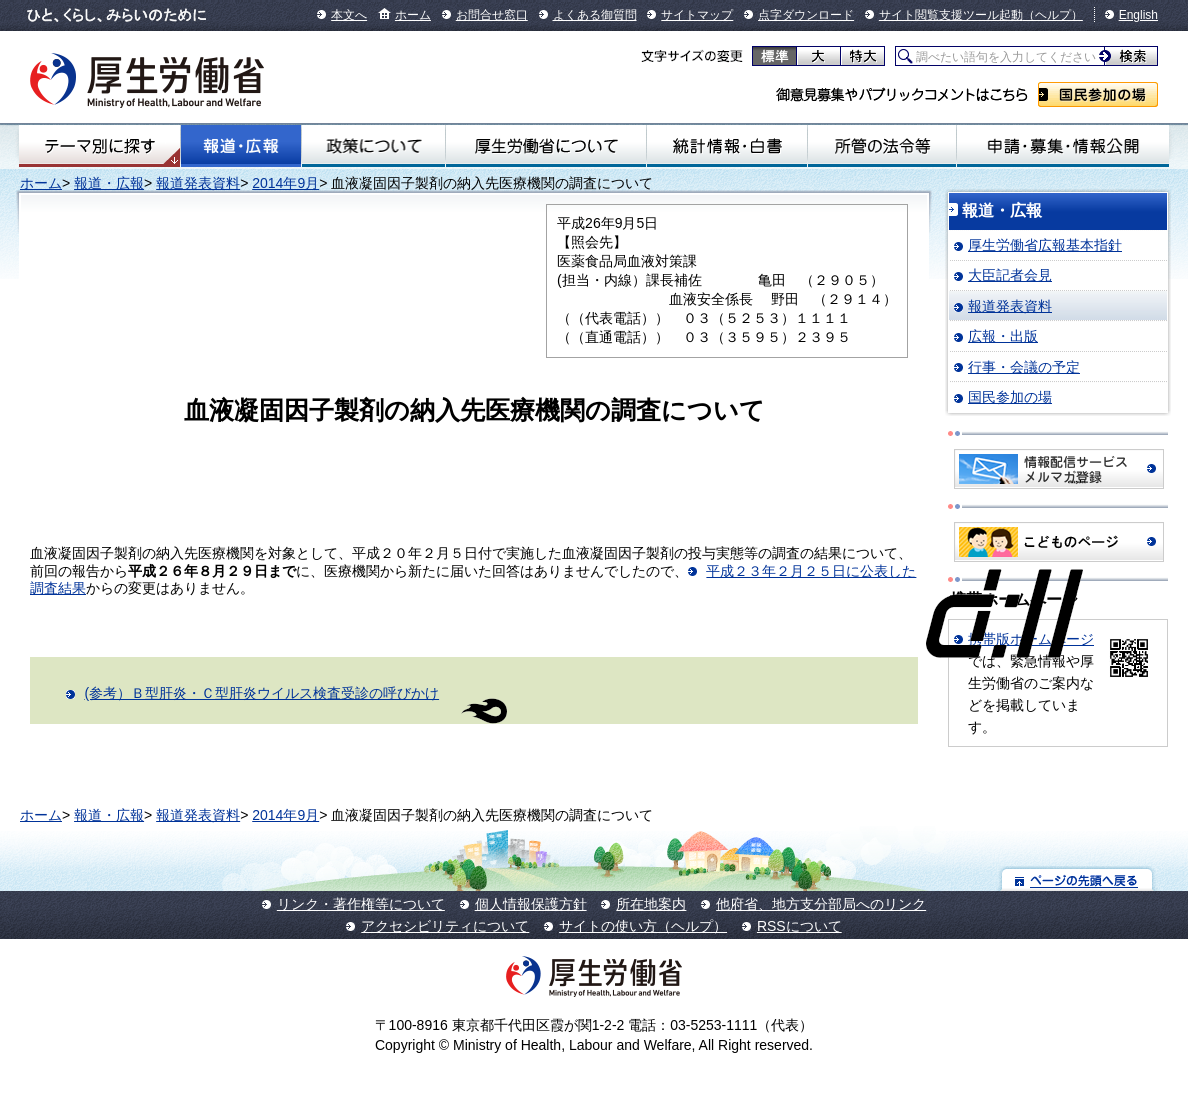 Image resolution: width=1188 pixels, height=1103 pixels. Describe the element at coordinates (1004, 613) in the screenshot. I see `cmplid brand logo` at that location.